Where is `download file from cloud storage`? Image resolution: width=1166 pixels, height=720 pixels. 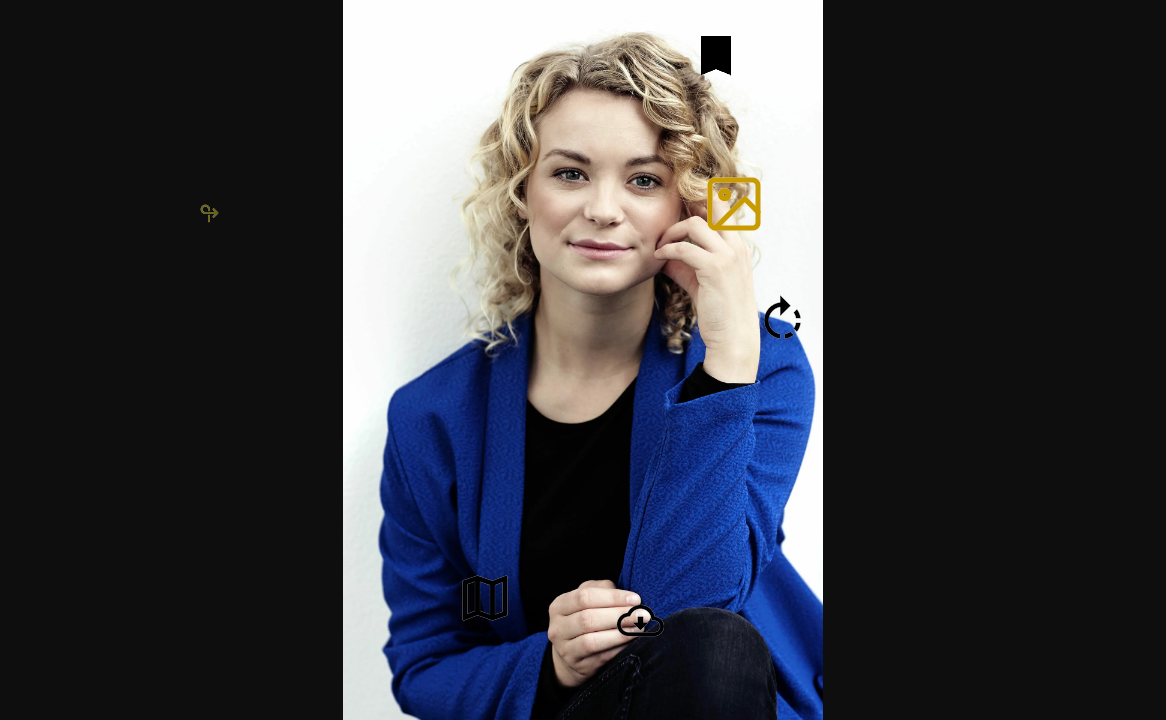
download file from cloud storage is located at coordinates (640, 620).